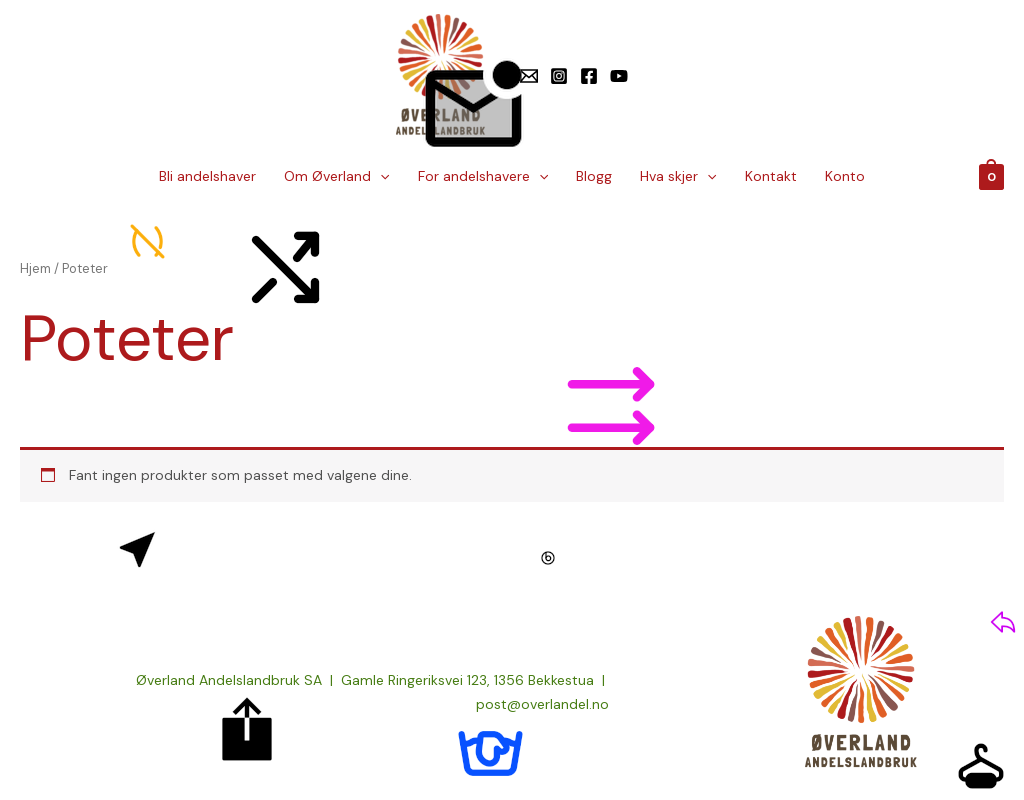 The height and width of the screenshot is (800, 1024). I want to click on browse clothing or wardrobe items, so click(981, 766).